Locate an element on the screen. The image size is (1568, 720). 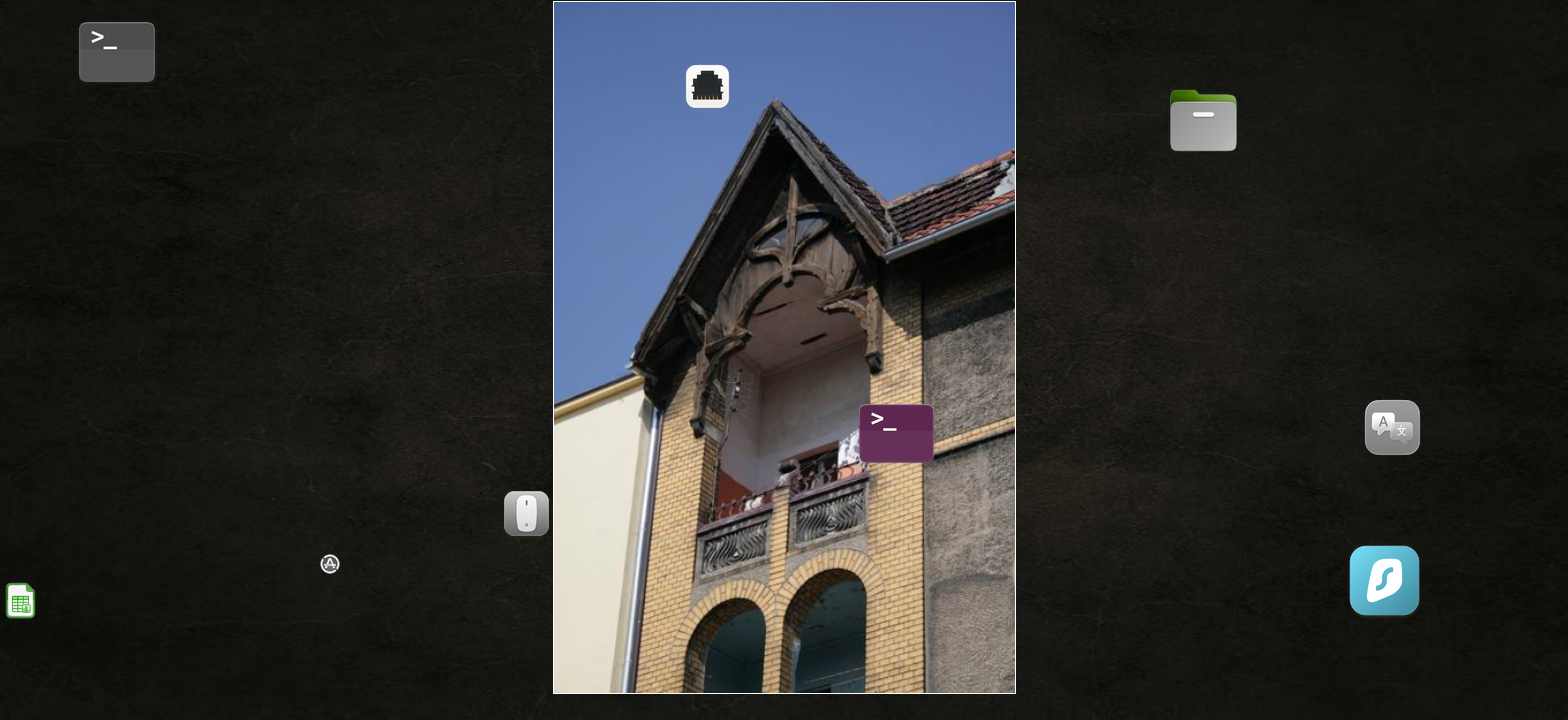
configure DSL network connection settings is located at coordinates (707, 86).